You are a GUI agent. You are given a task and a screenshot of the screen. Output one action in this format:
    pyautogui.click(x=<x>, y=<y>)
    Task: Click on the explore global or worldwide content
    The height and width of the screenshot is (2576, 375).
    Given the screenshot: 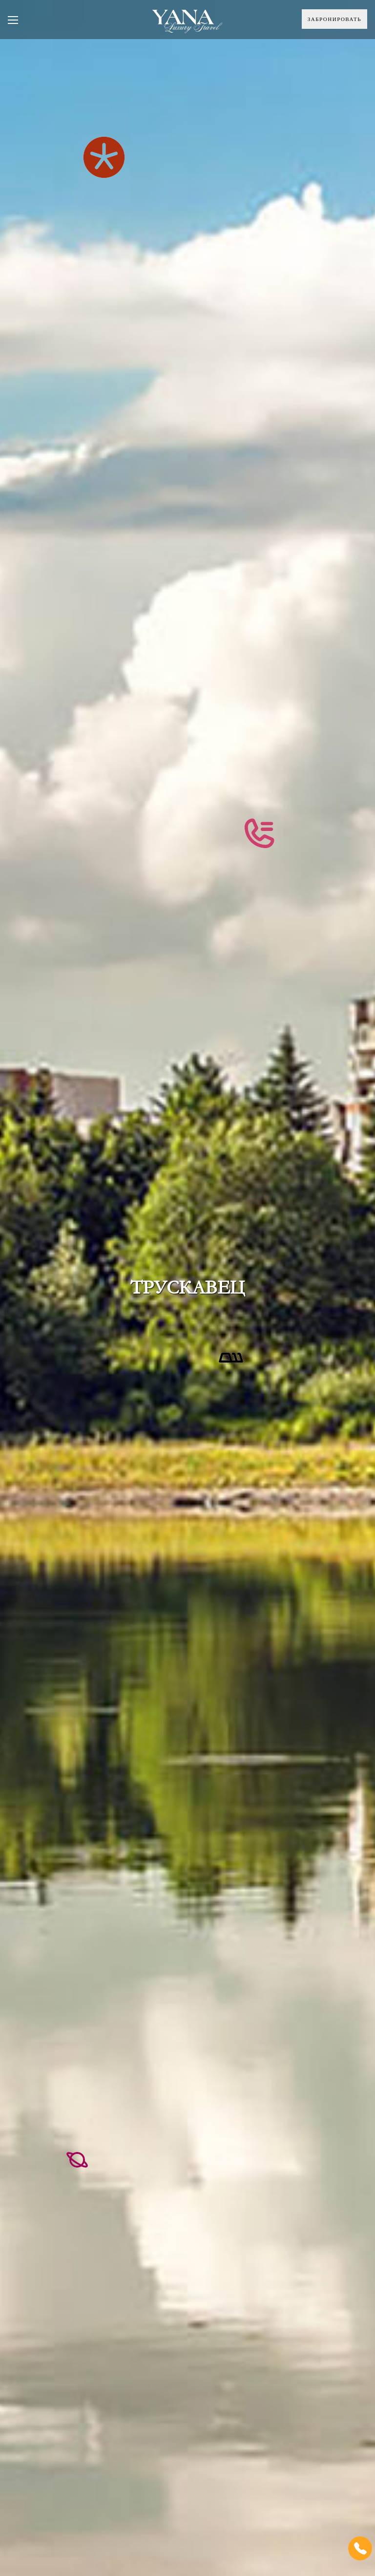 What is the action you would take?
    pyautogui.click(x=77, y=2160)
    